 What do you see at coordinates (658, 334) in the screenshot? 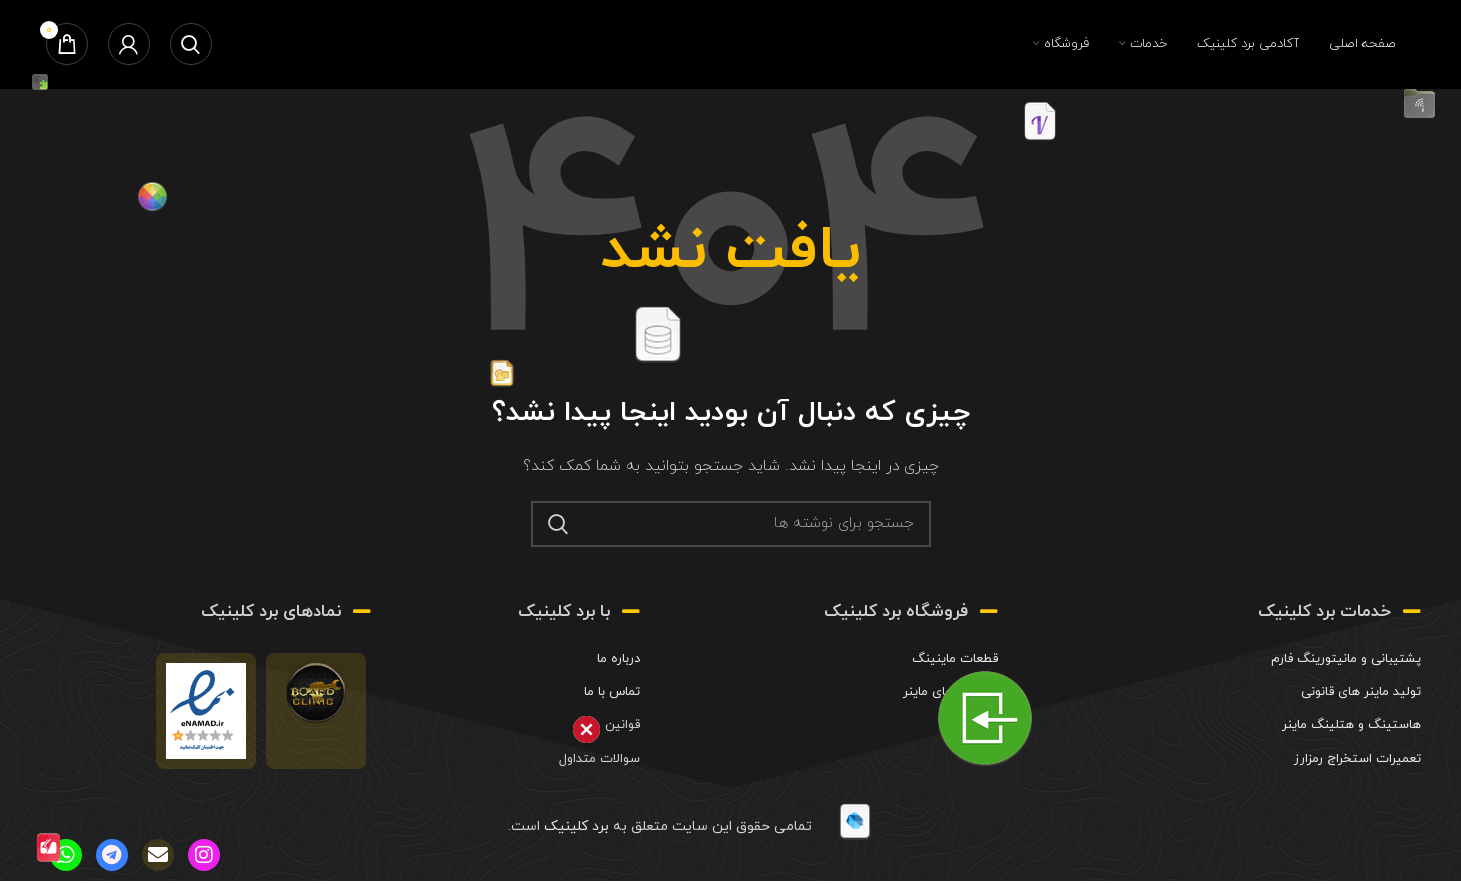
I see `open a SQL database file` at bounding box center [658, 334].